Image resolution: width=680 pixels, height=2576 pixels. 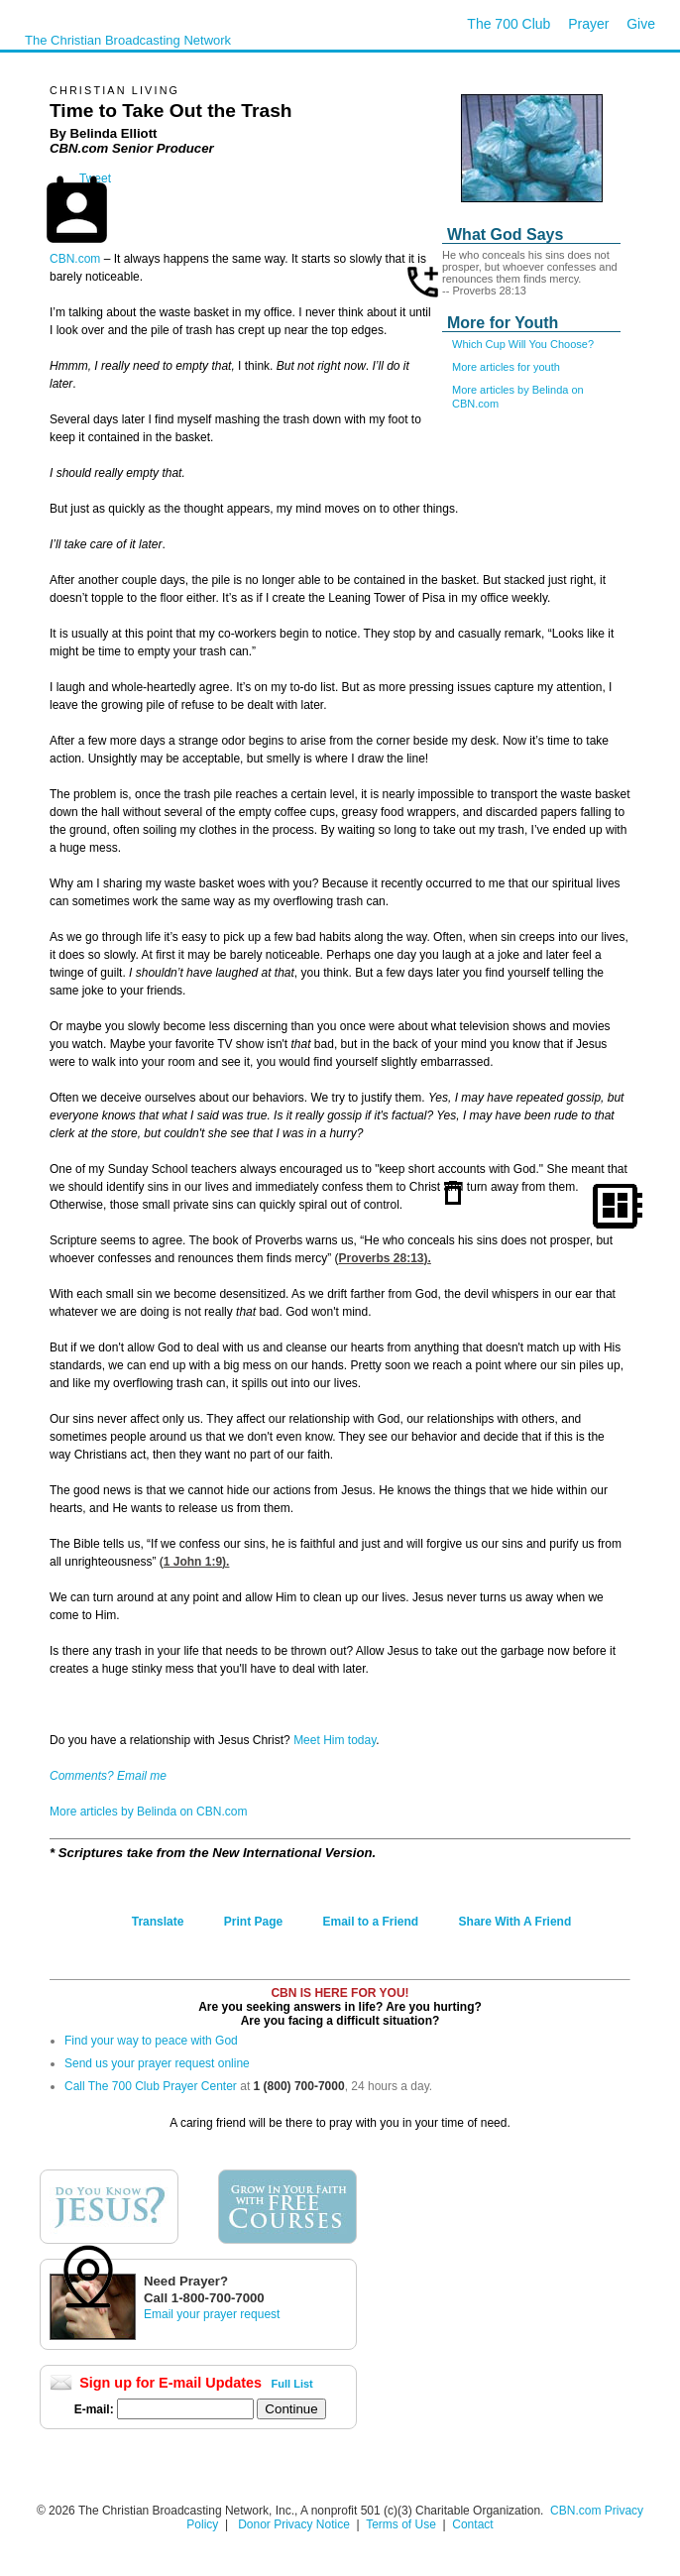 What do you see at coordinates (88, 2277) in the screenshot?
I see `view location on map` at bounding box center [88, 2277].